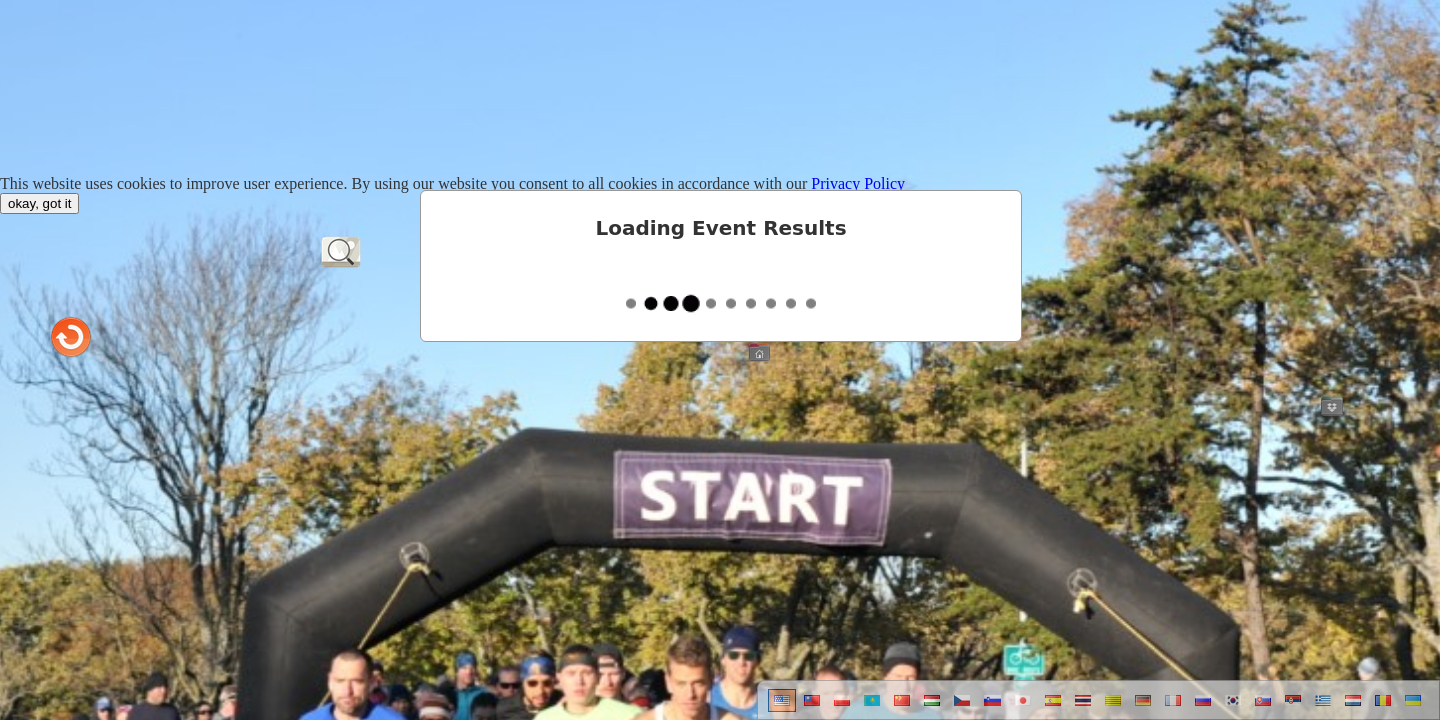 The width and height of the screenshot is (1440, 720). What do you see at coordinates (759, 351) in the screenshot?
I see `access your home folder` at bounding box center [759, 351].